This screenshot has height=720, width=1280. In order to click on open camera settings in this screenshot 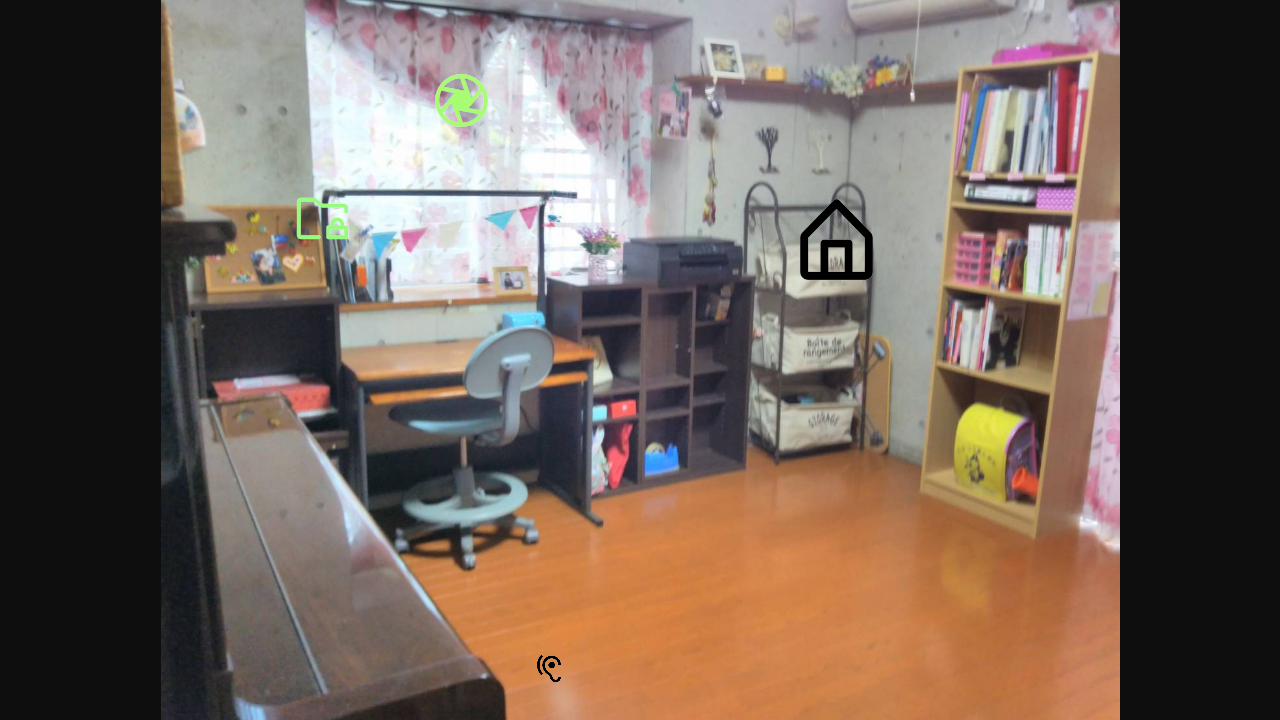, I will do `click(461, 100)`.